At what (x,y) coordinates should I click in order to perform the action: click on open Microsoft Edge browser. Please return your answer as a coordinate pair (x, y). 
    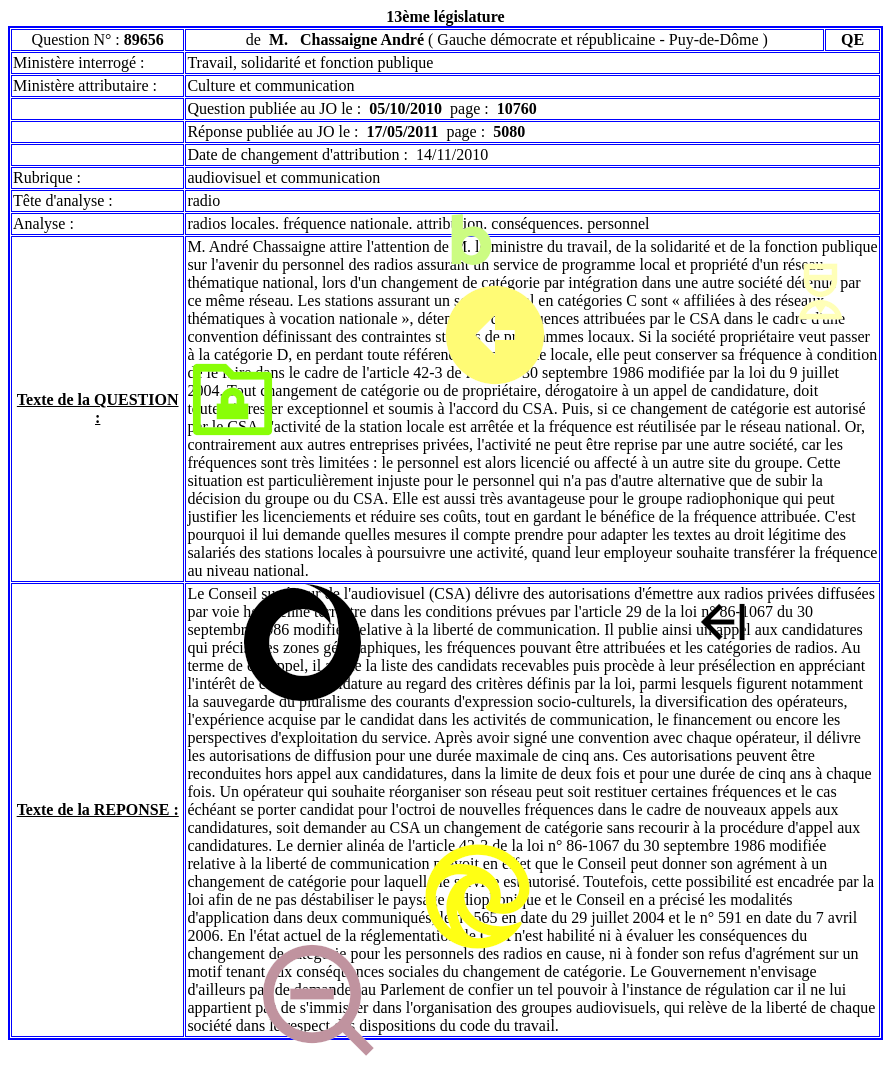
    Looking at the image, I should click on (477, 896).